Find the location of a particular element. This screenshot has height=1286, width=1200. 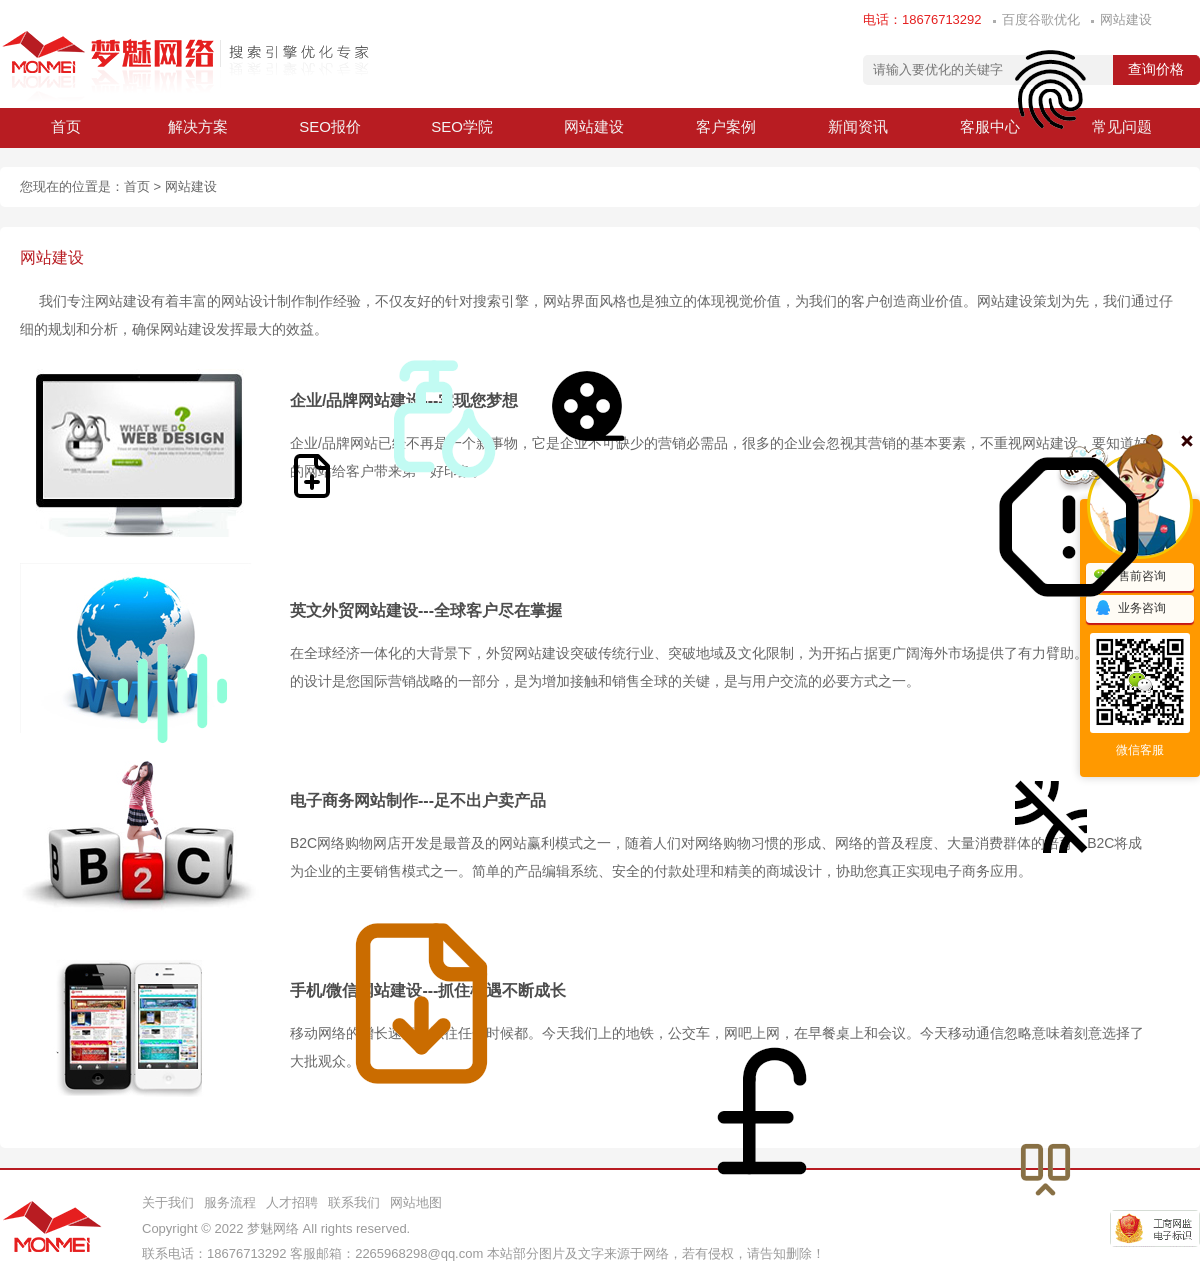

create a new file is located at coordinates (312, 476).